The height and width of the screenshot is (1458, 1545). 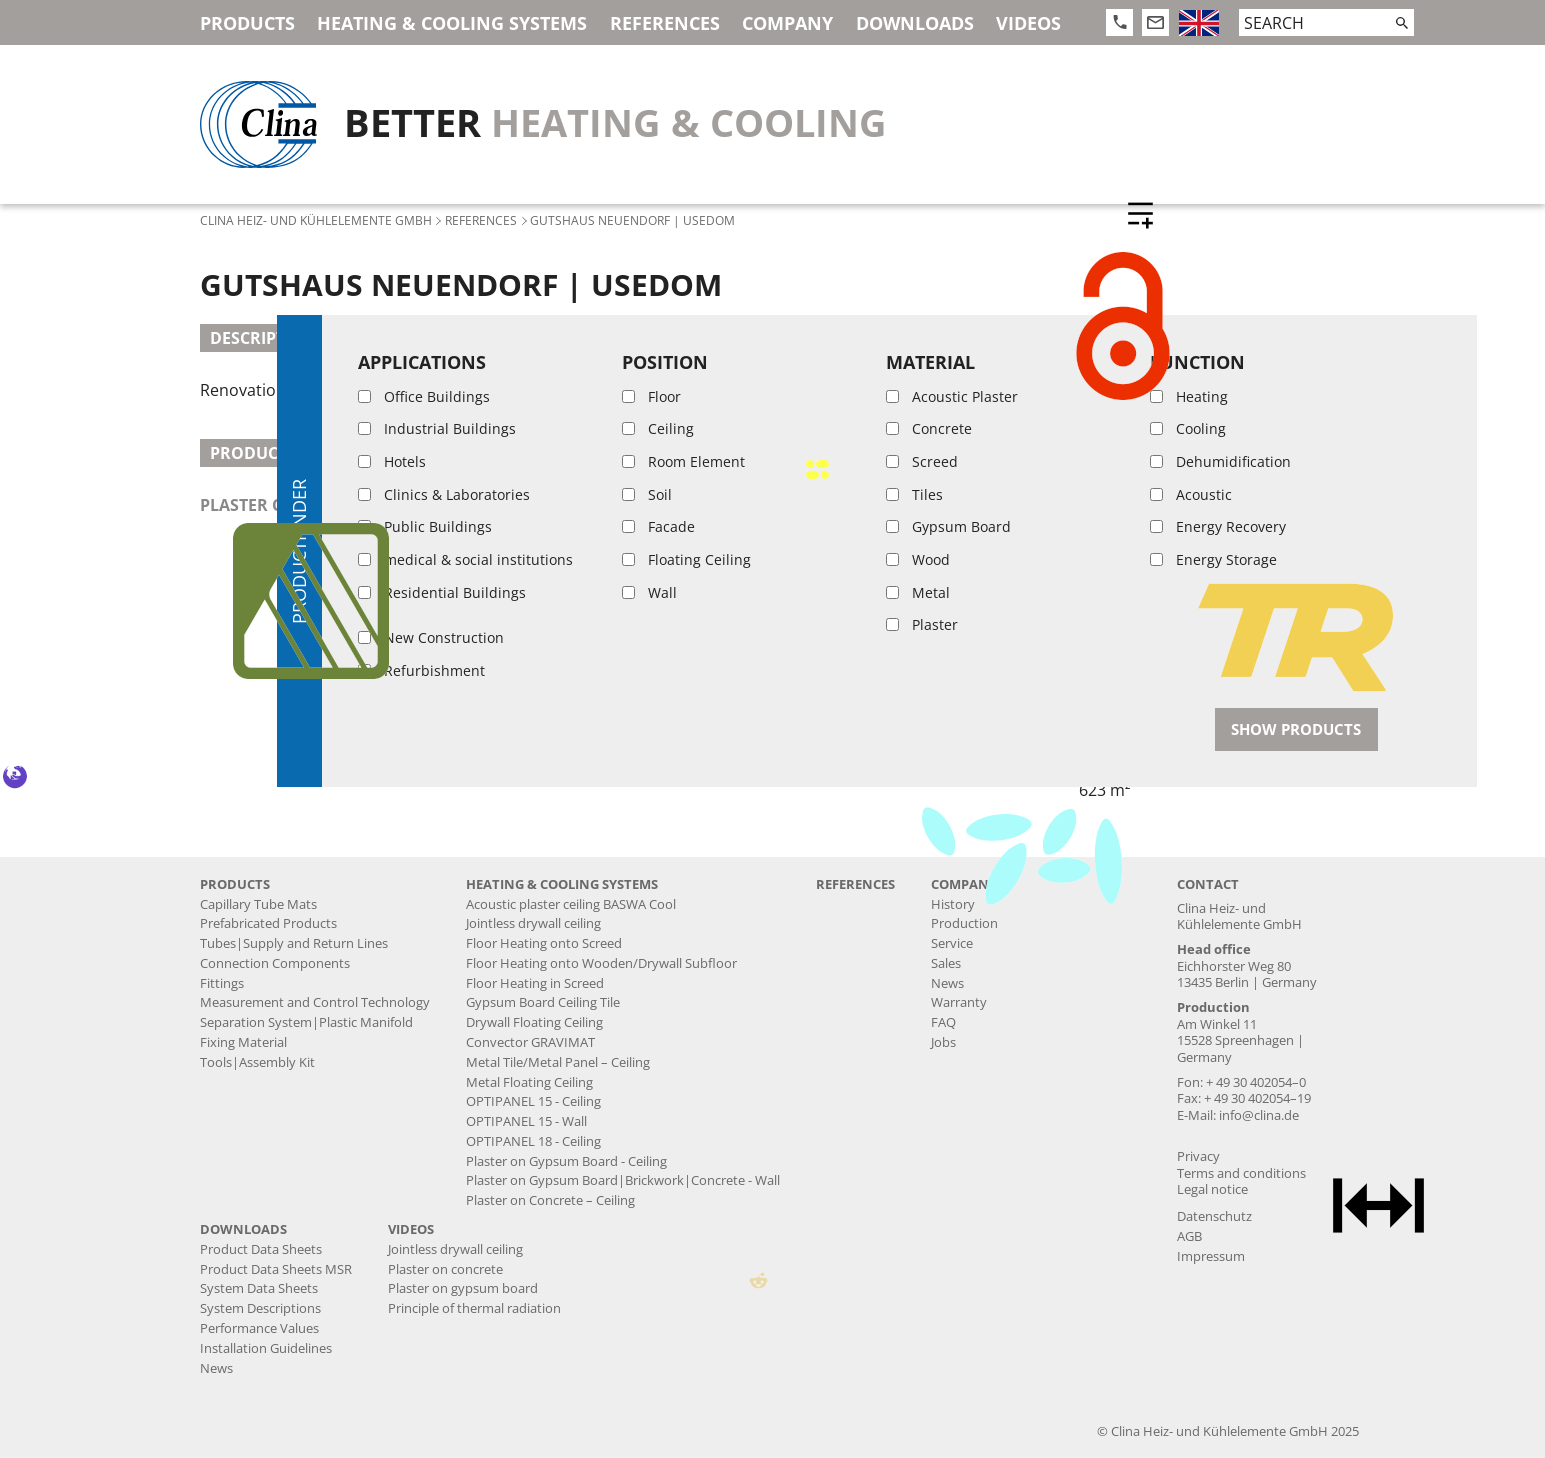 I want to click on open Affinity Publisher application, so click(x=311, y=601).